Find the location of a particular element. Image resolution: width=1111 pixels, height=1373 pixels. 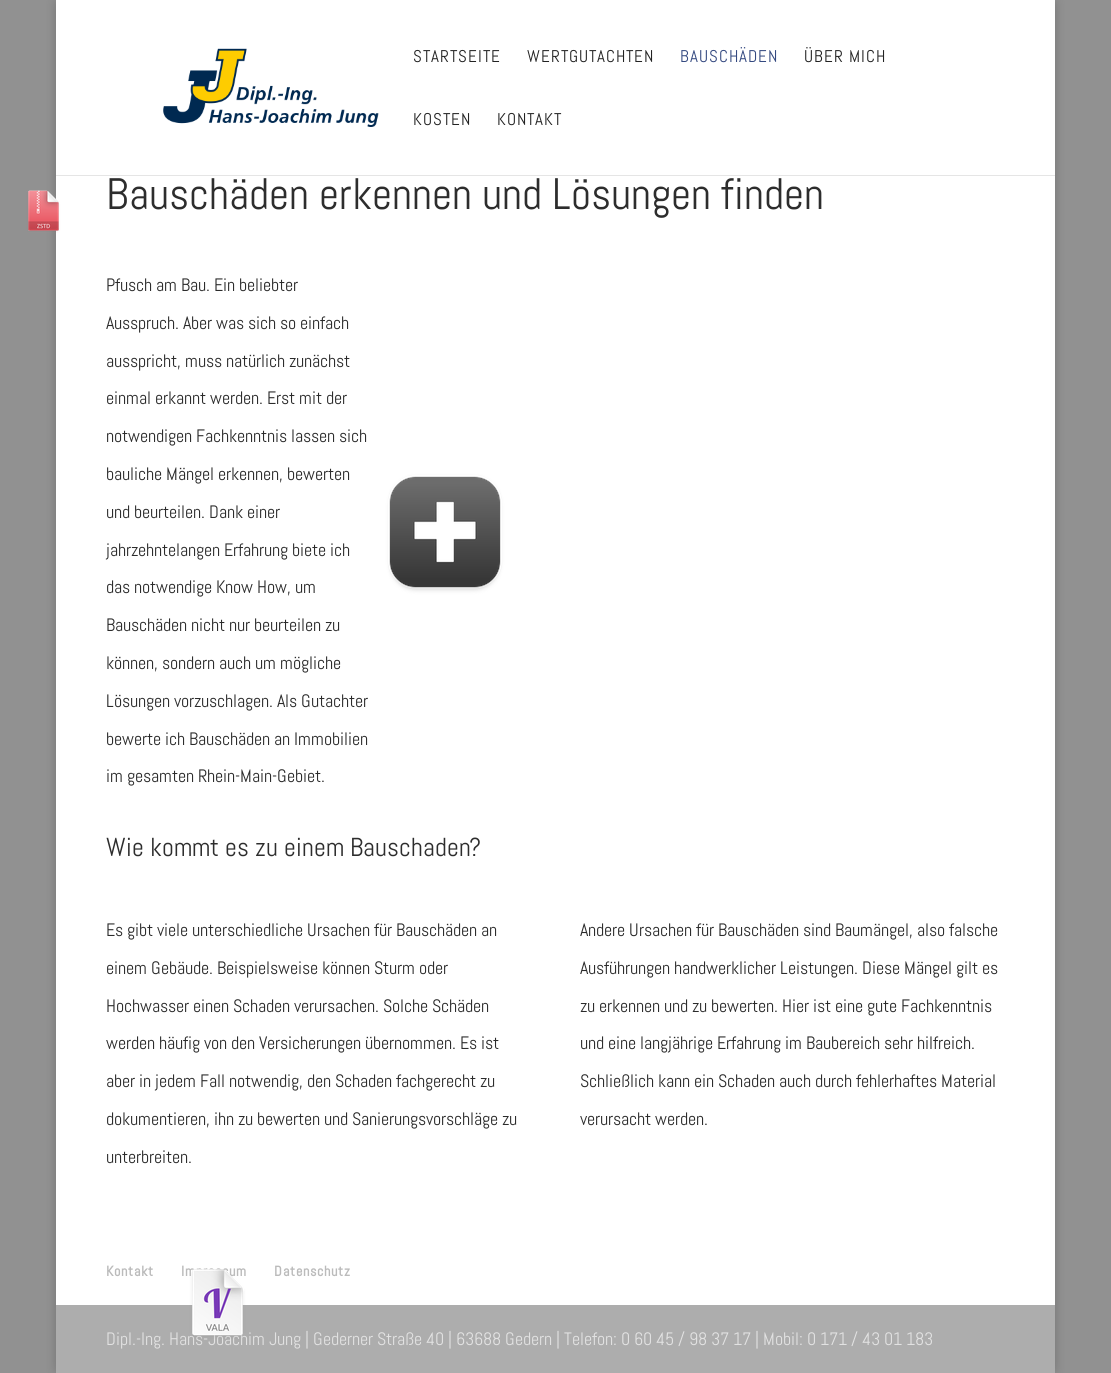

open the mycanal streaming app is located at coordinates (445, 532).